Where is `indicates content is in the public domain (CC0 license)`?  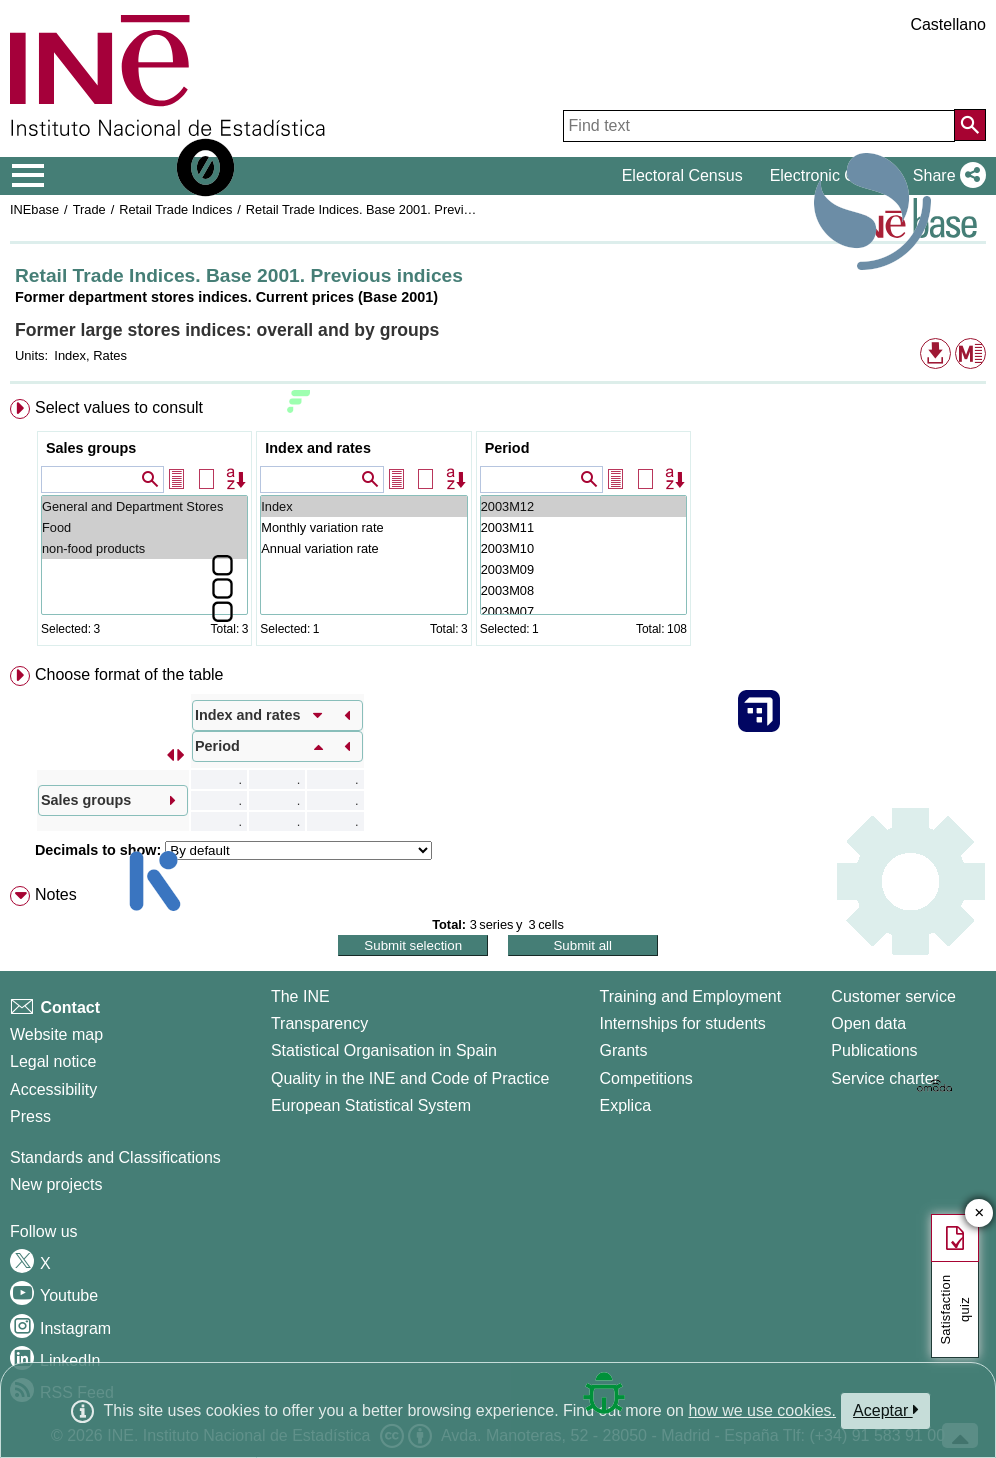 indicates content is in the public domain (CC0 license) is located at coordinates (205, 167).